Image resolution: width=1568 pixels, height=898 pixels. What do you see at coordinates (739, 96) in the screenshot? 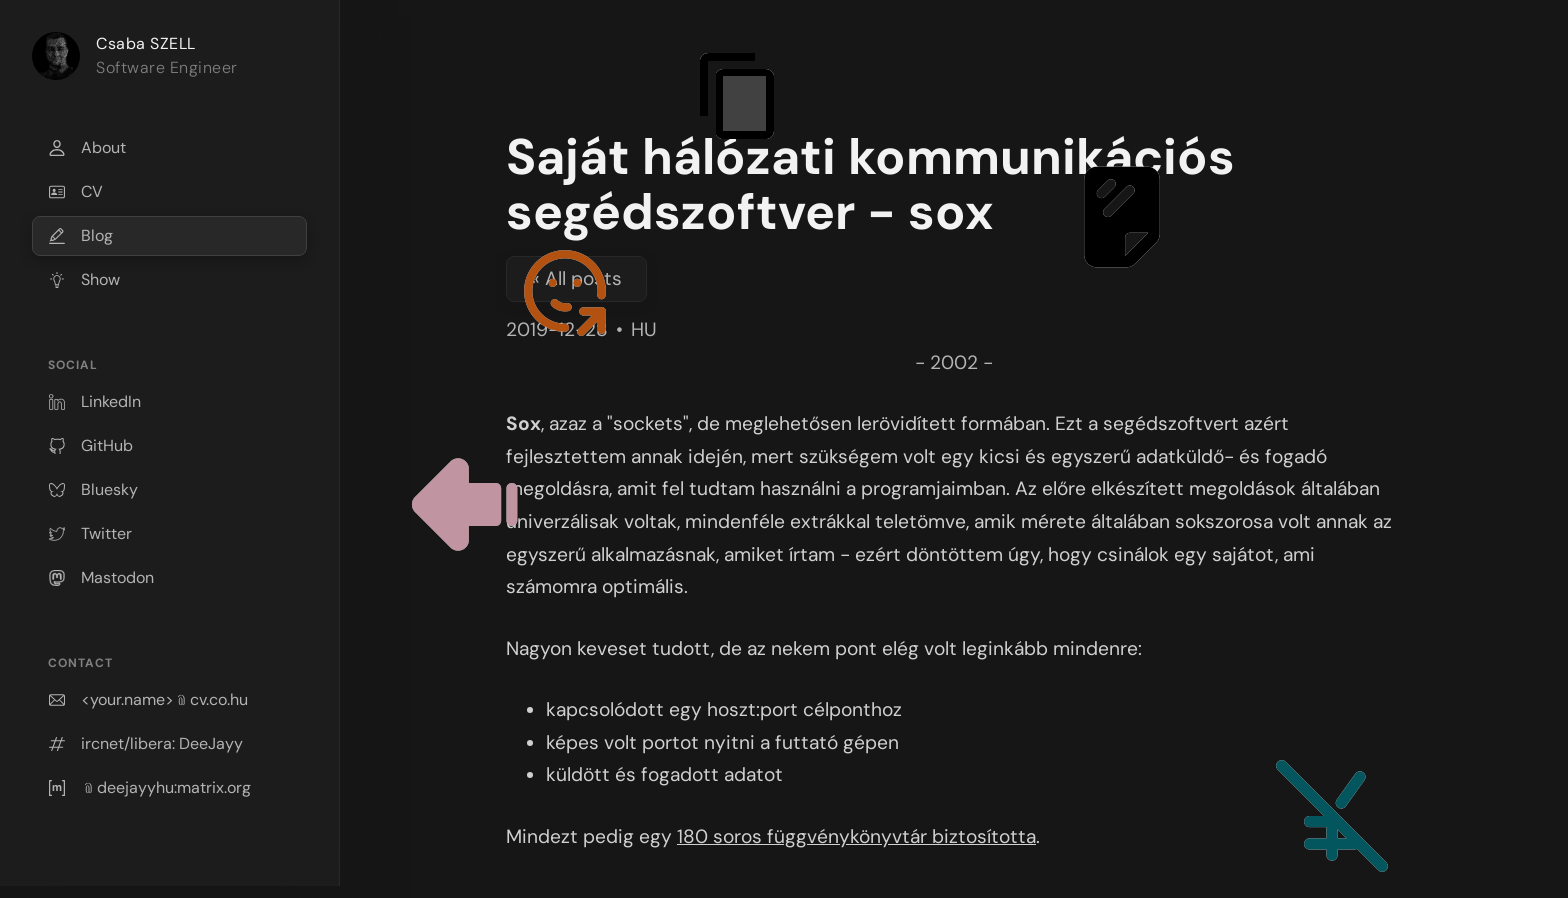
I see `copy to clipboard` at bounding box center [739, 96].